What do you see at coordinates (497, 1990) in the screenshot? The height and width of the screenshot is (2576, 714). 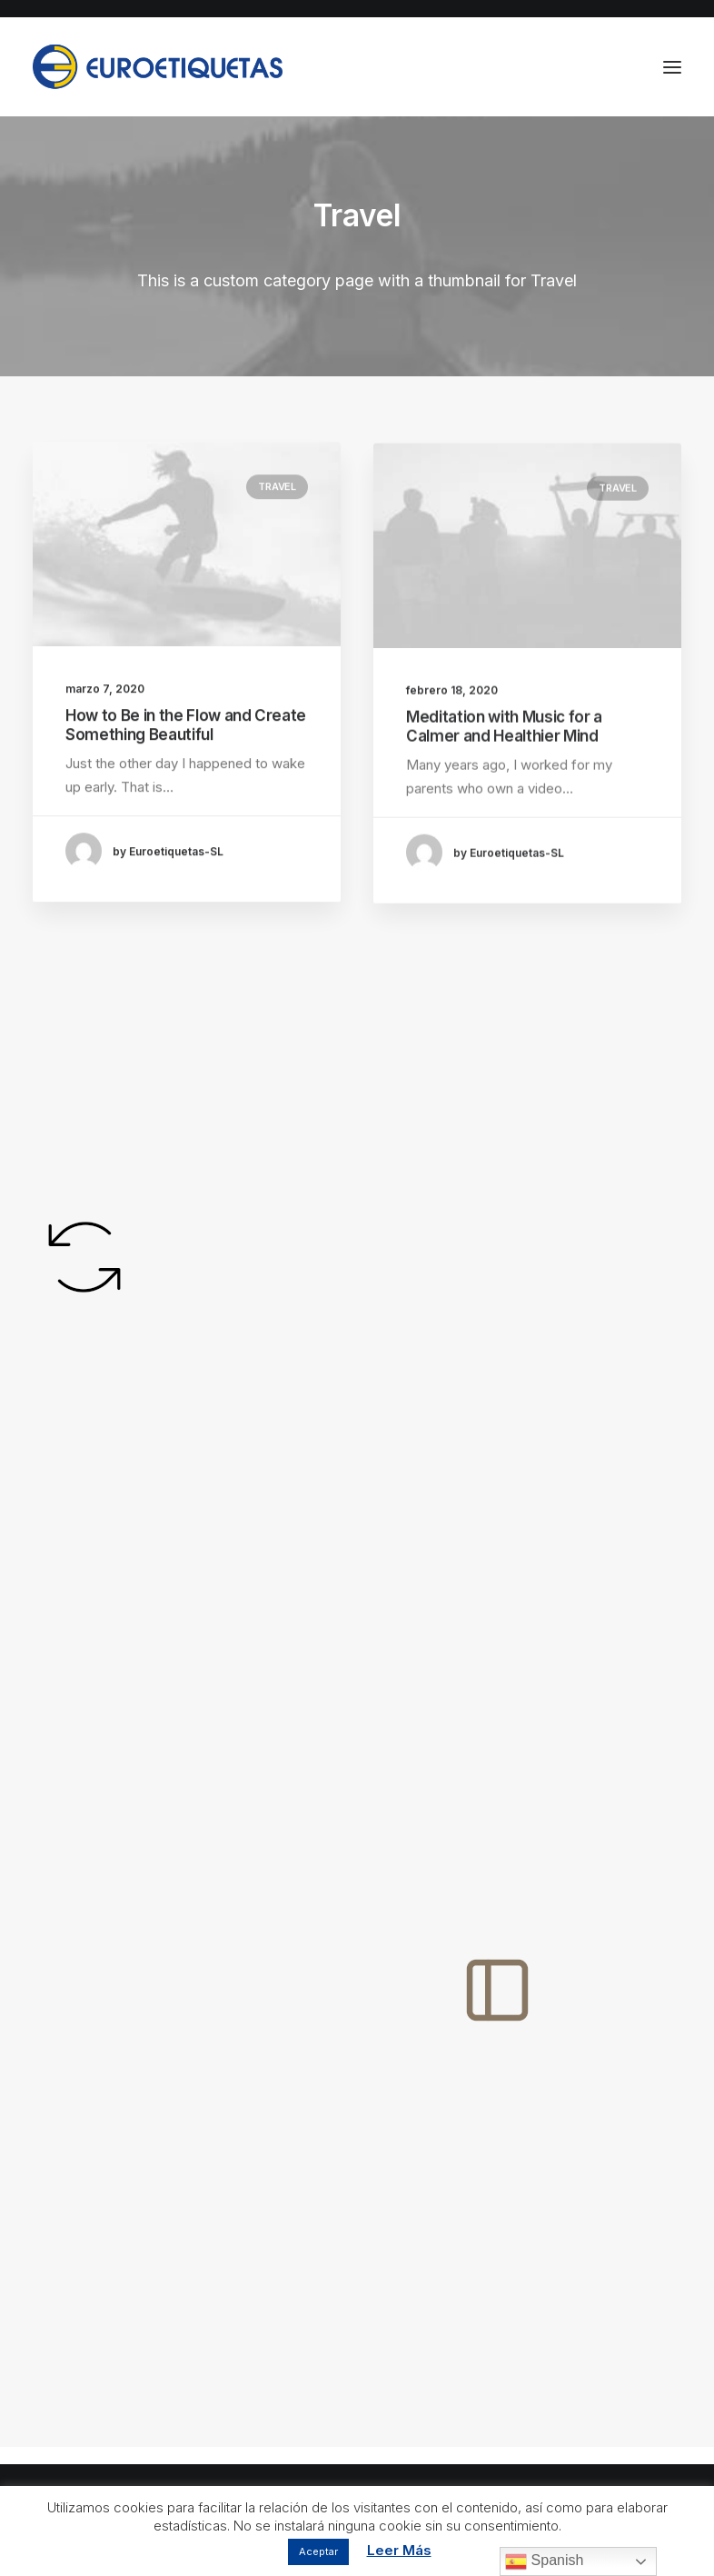 I see `toggle the sidebar panel` at bounding box center [497, 1990].